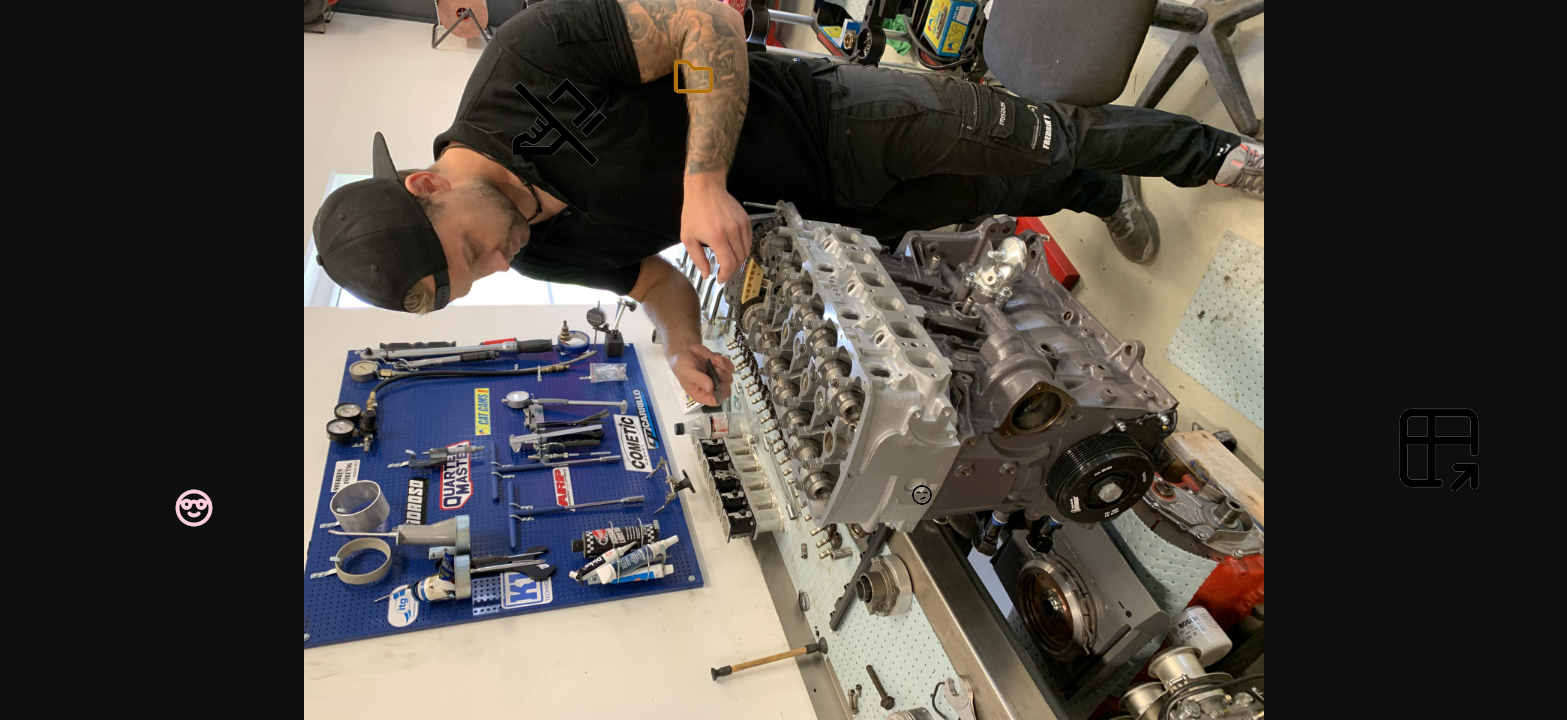  What do you see at coordinates (559, 121) in the screenshot?
I see `do not step on this surface` at bounding box center [559, 121].